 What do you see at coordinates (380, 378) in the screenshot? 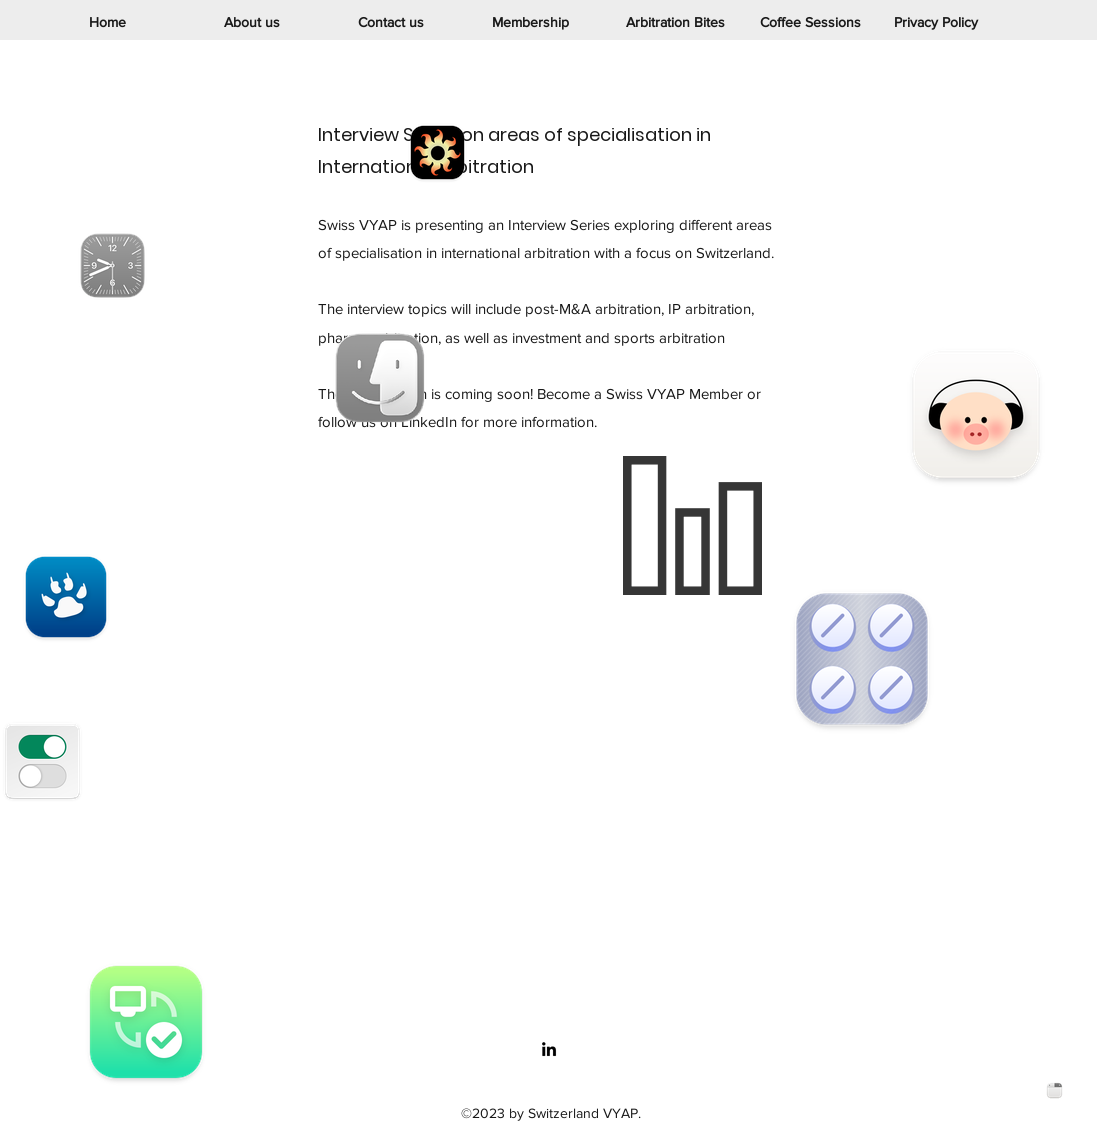
I see `open Finder to browse files and folders` at bounding box center [380, 378].